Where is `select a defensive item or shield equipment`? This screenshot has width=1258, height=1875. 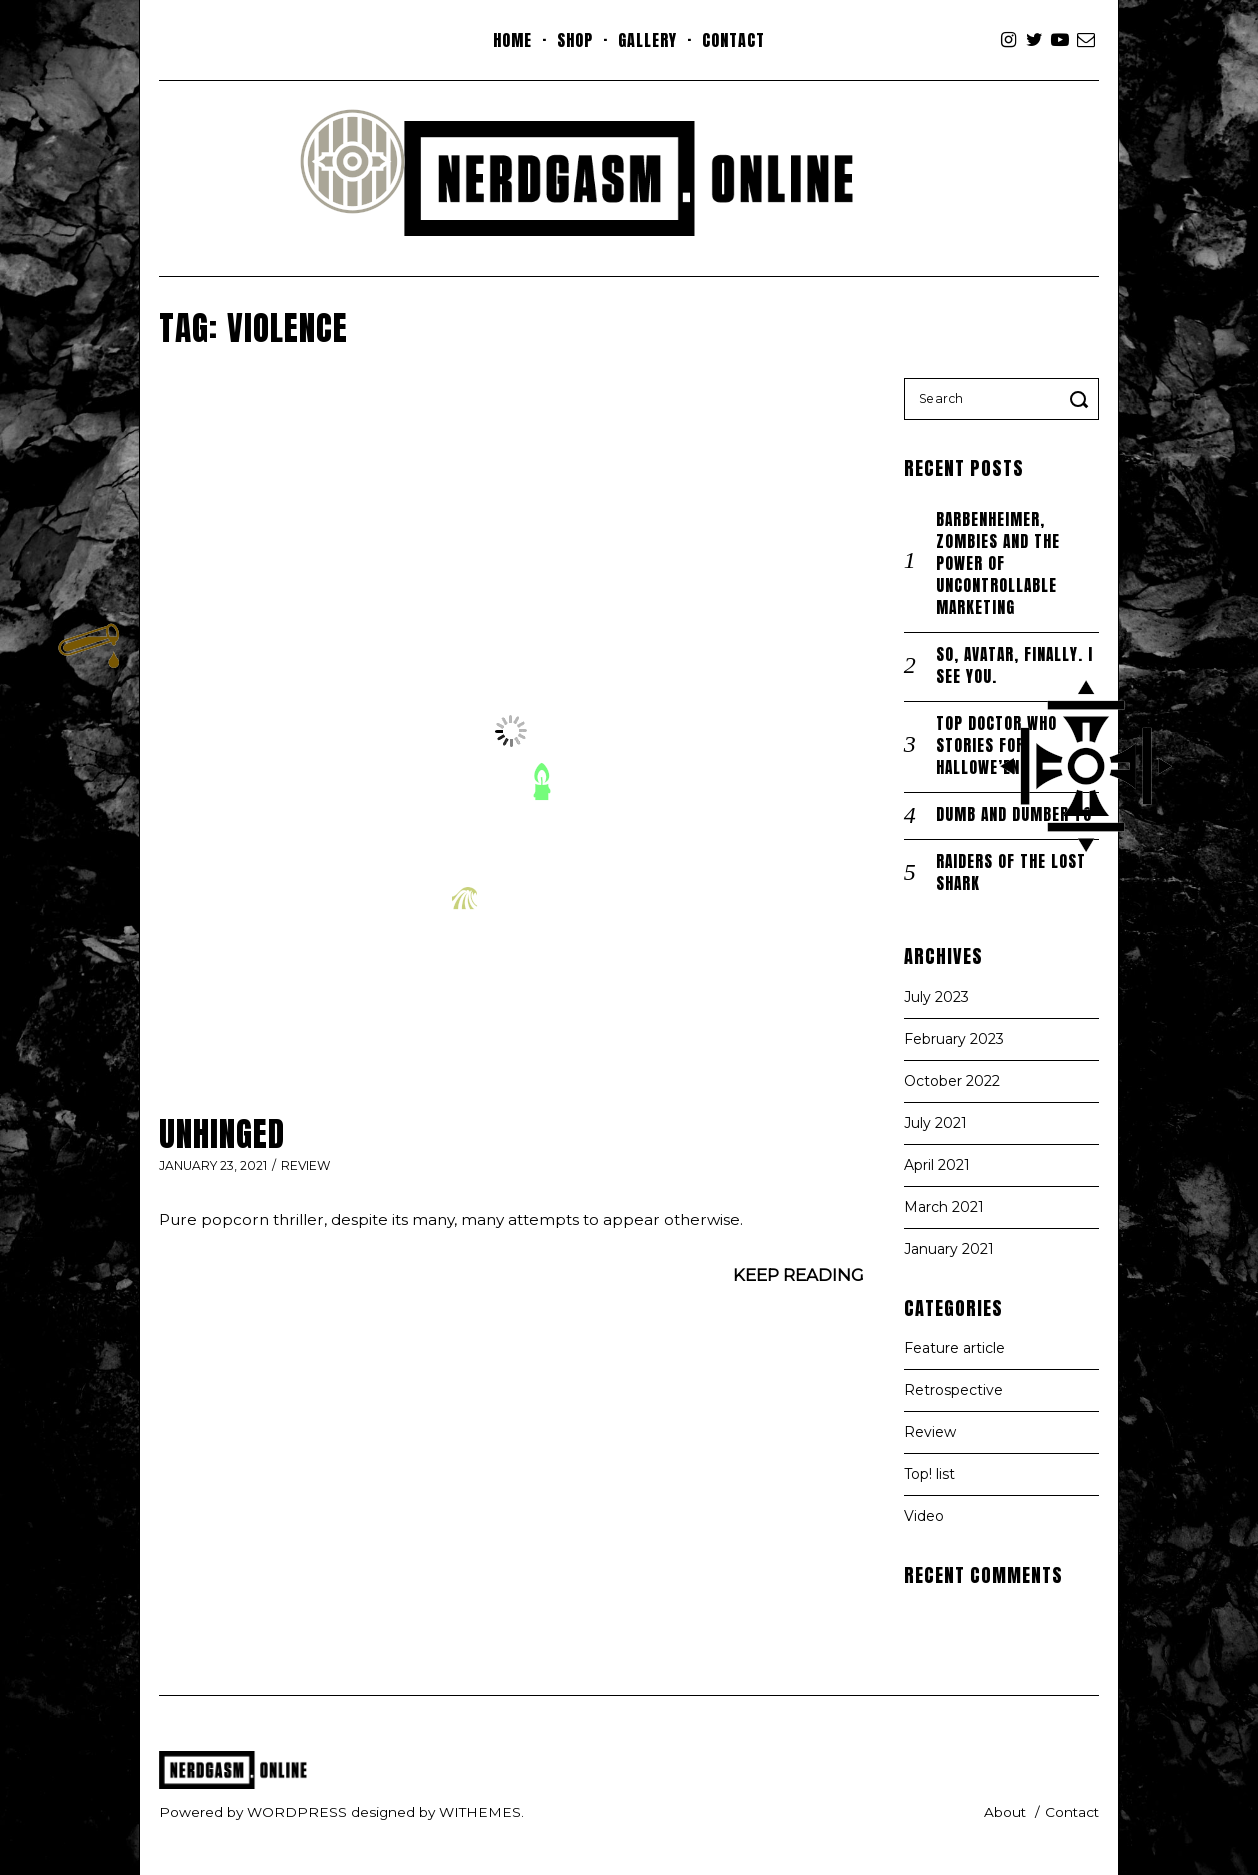 select a defensive item or shield equipment is located at coordinates (352, 161).